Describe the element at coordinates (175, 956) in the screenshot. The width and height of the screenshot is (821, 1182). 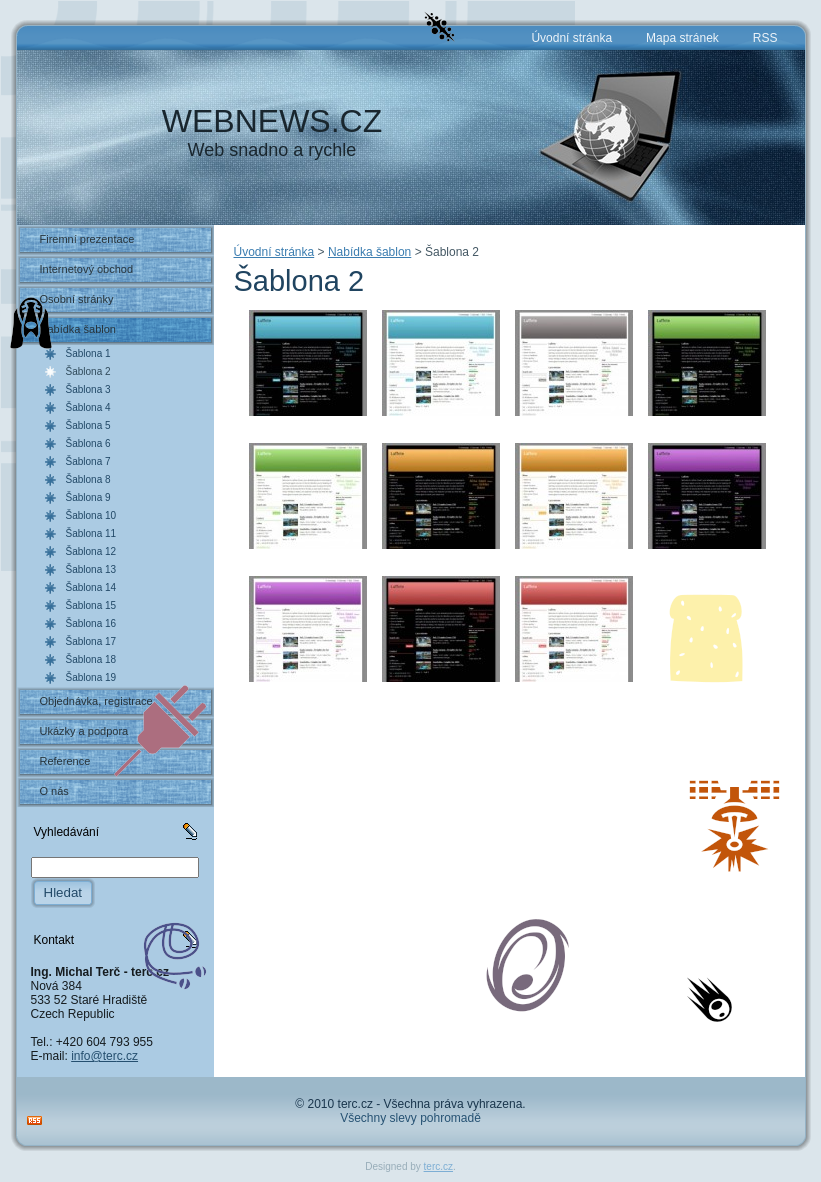
I see `hunting bolas weapon item in game inventory` at that location.